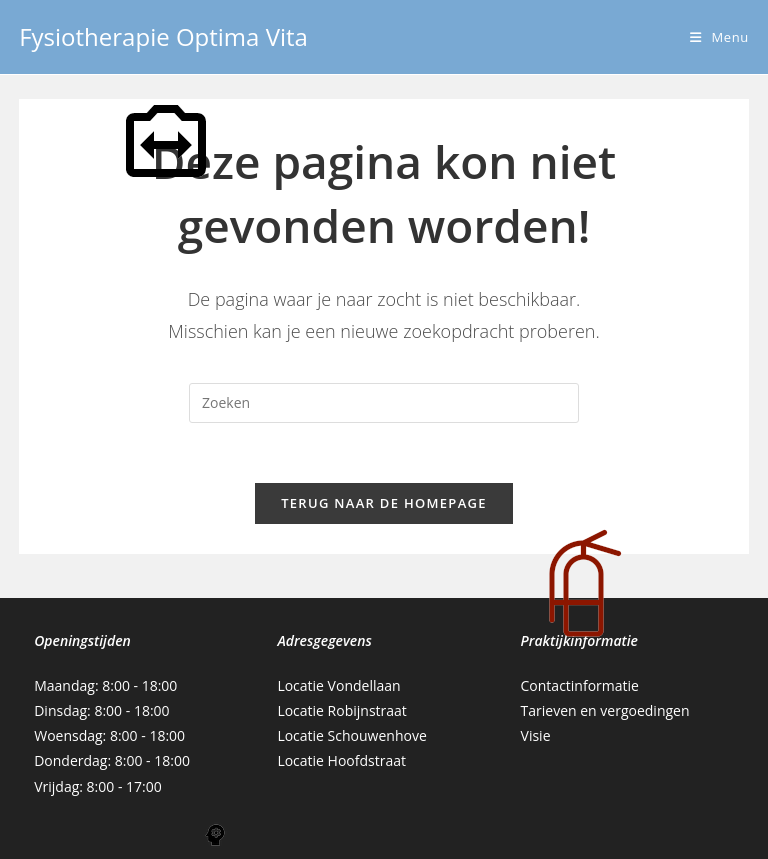 The image size is (768, 859). I want to click on access mental health or psychology features, so click(215, 835).